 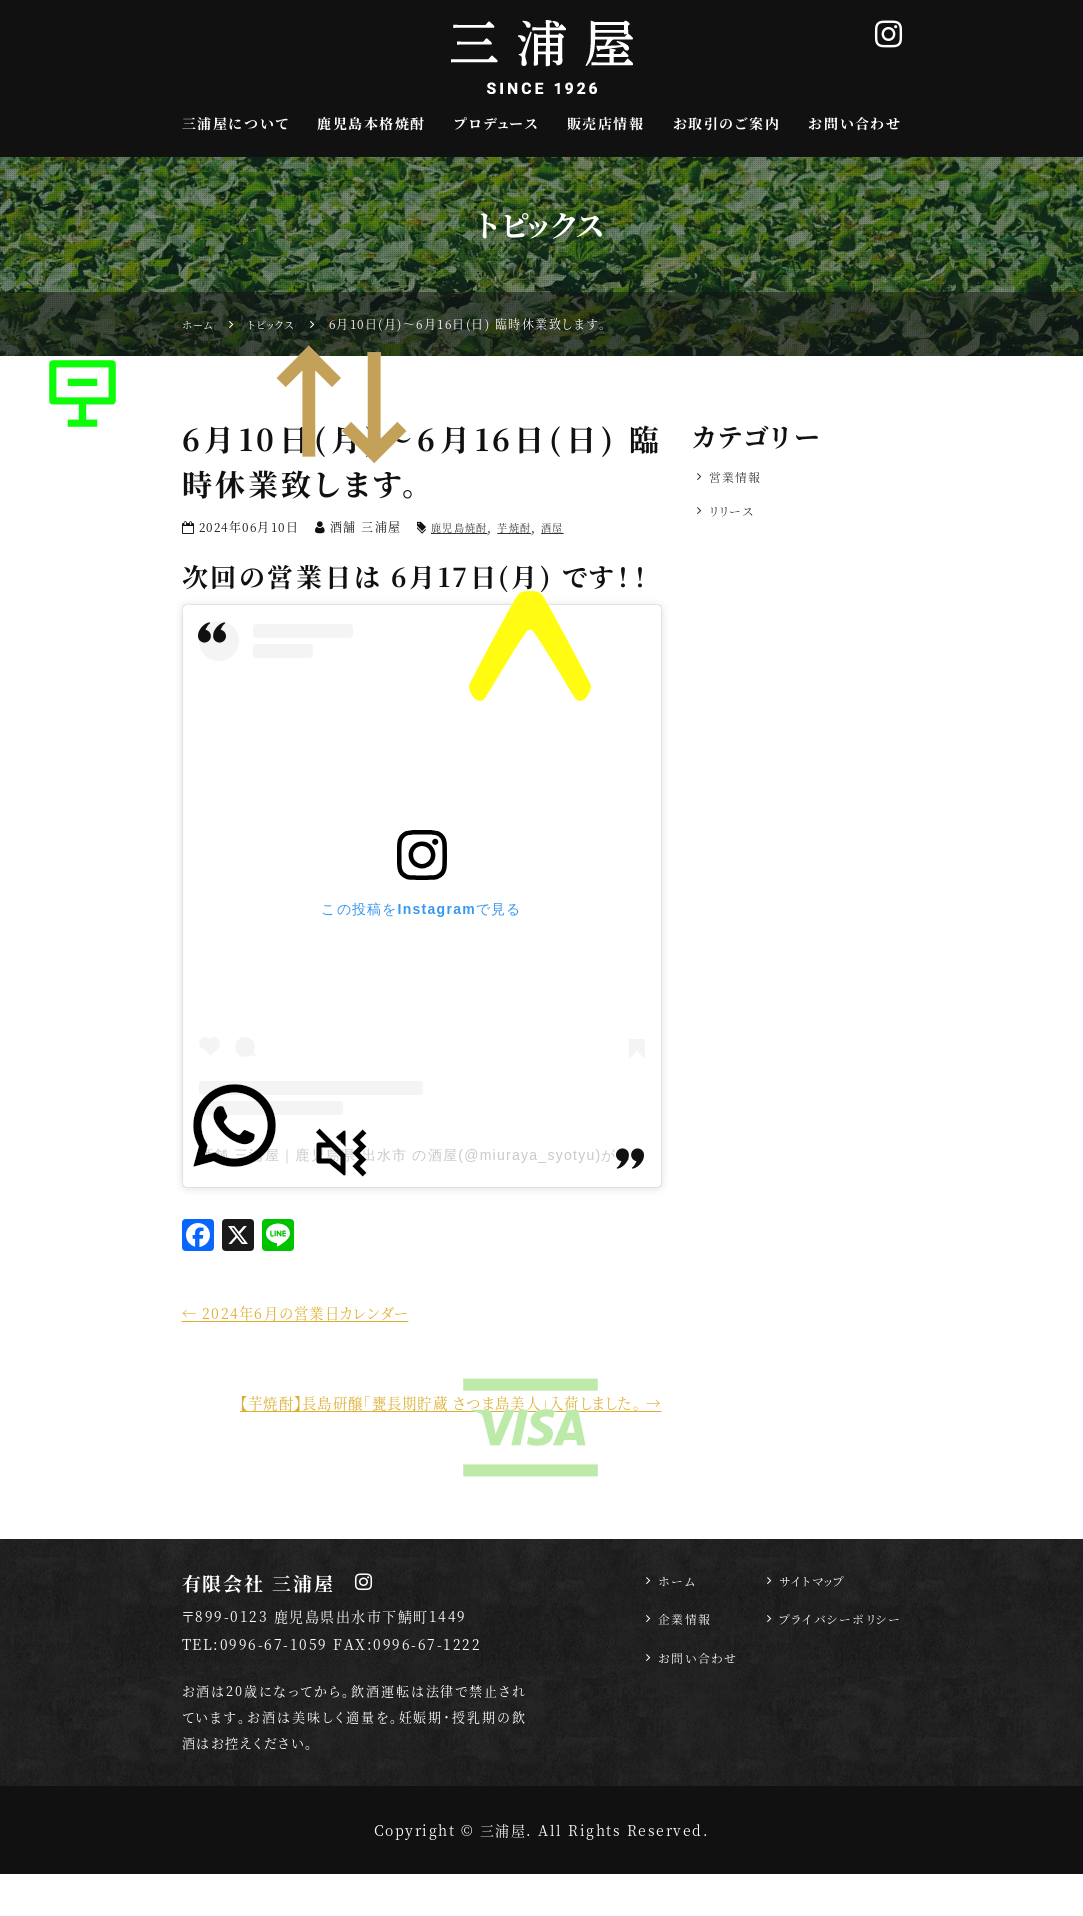 What do you see at coordinates (341, 404) in the screenshot?
I see `sort items in ascending or descending order` at bounding box center [341, 404].